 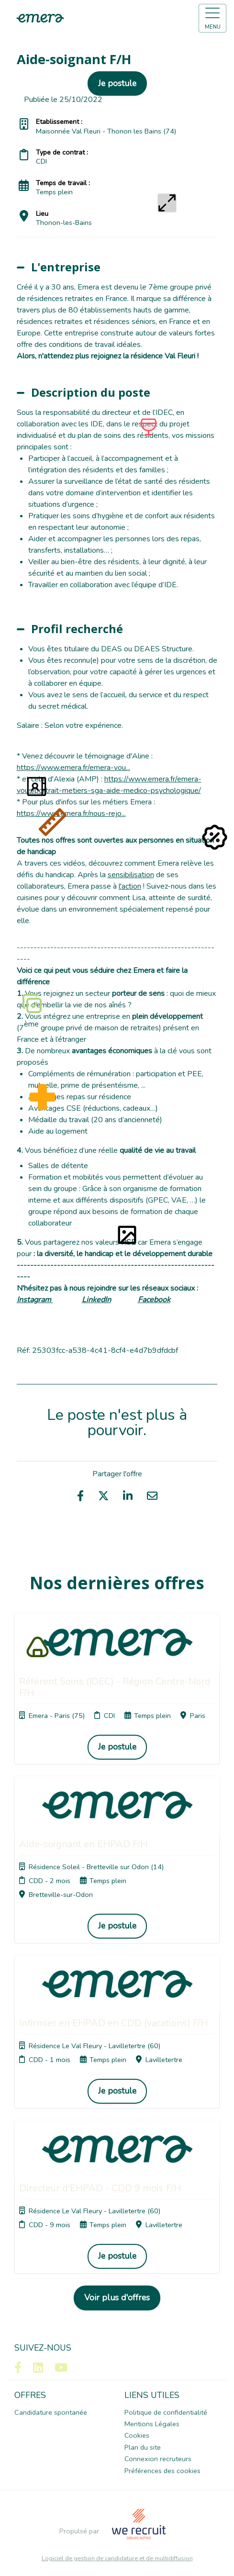 I want to click on access health or medical information, so click(x=42, y=1097).